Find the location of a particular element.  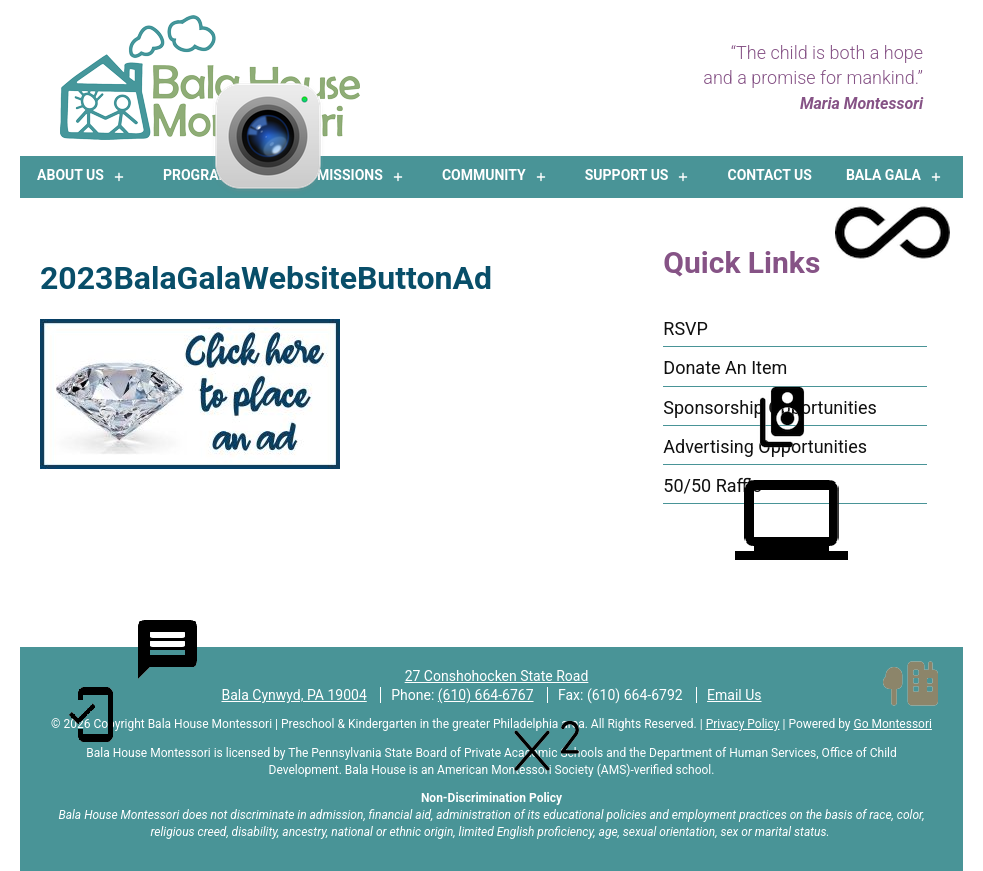

access windows laptop or PC settings is located at coordinates (791, 522).